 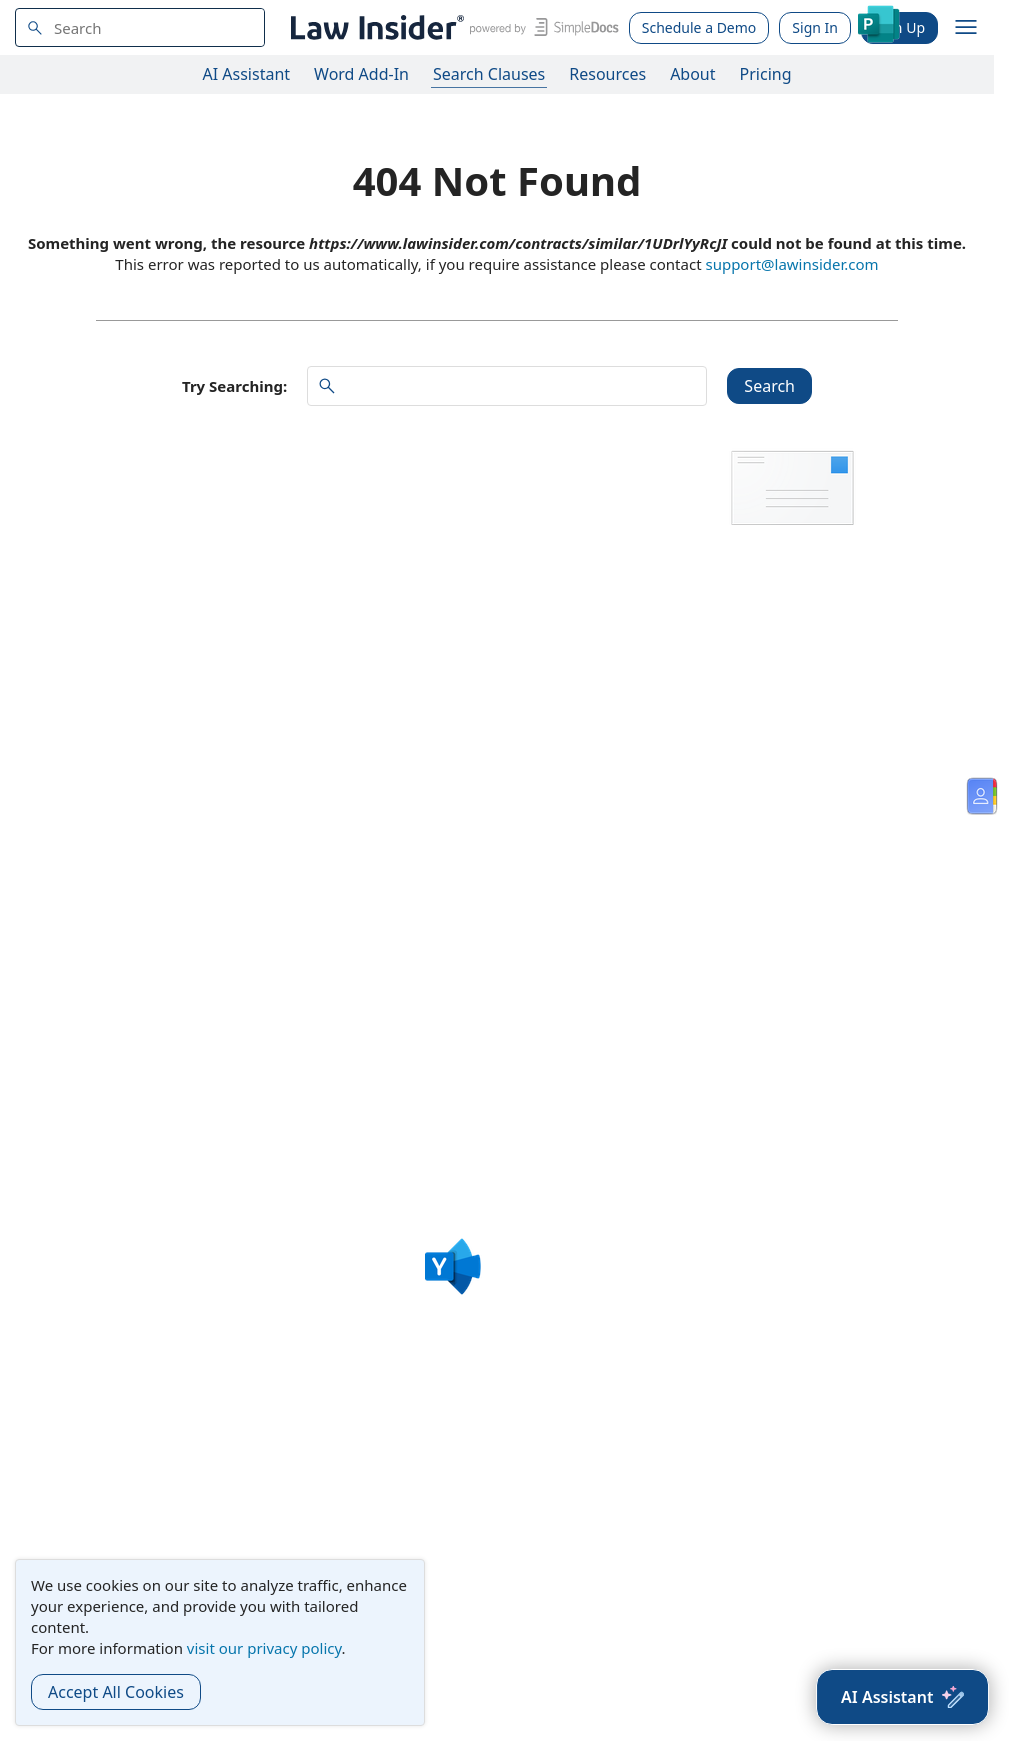 I want to click on open the contacts app, so click(x=982, y=796).